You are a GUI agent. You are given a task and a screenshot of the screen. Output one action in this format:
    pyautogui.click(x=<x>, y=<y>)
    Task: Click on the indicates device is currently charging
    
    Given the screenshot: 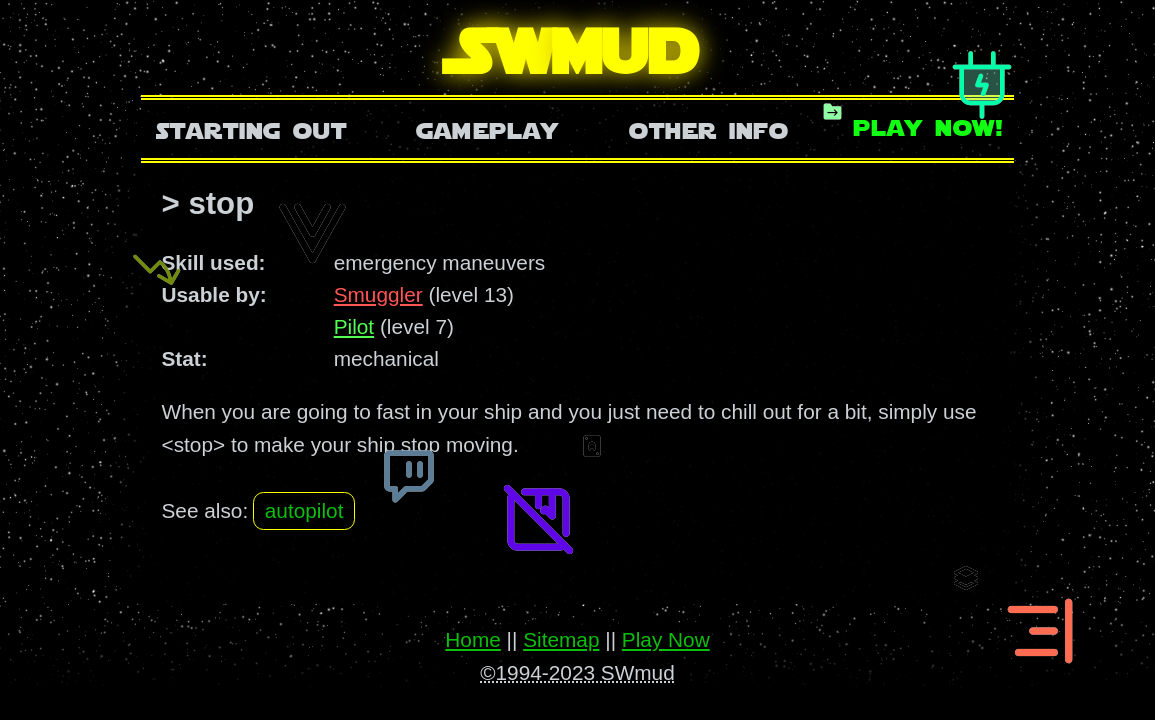 What is the action you would take?
    pyautogui.click(x=982, y=85)
    